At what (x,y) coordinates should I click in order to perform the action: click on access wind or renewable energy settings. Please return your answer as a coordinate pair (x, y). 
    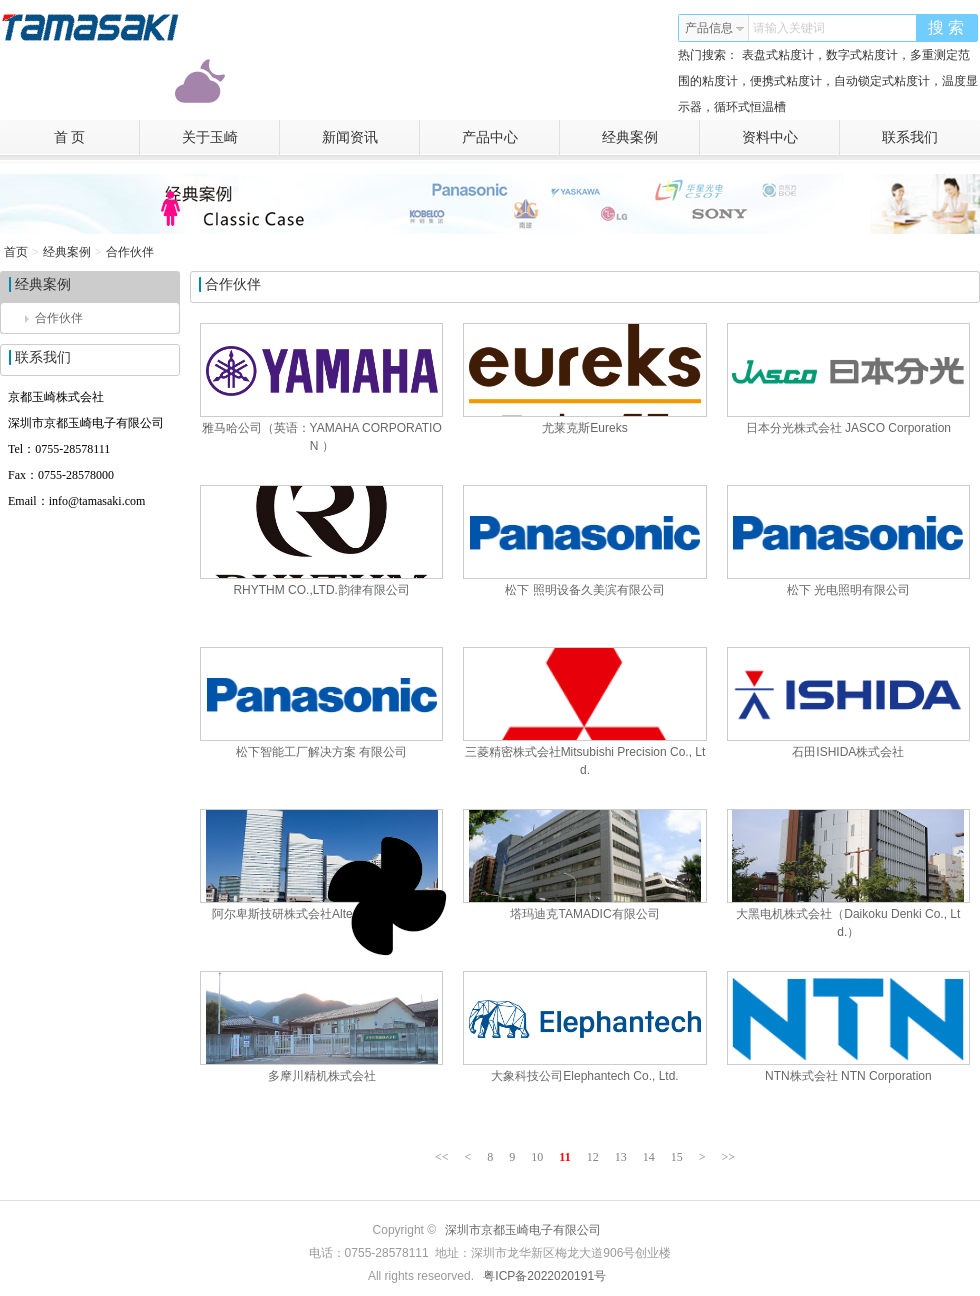
    Looking at the image, I should click on (387, 896).